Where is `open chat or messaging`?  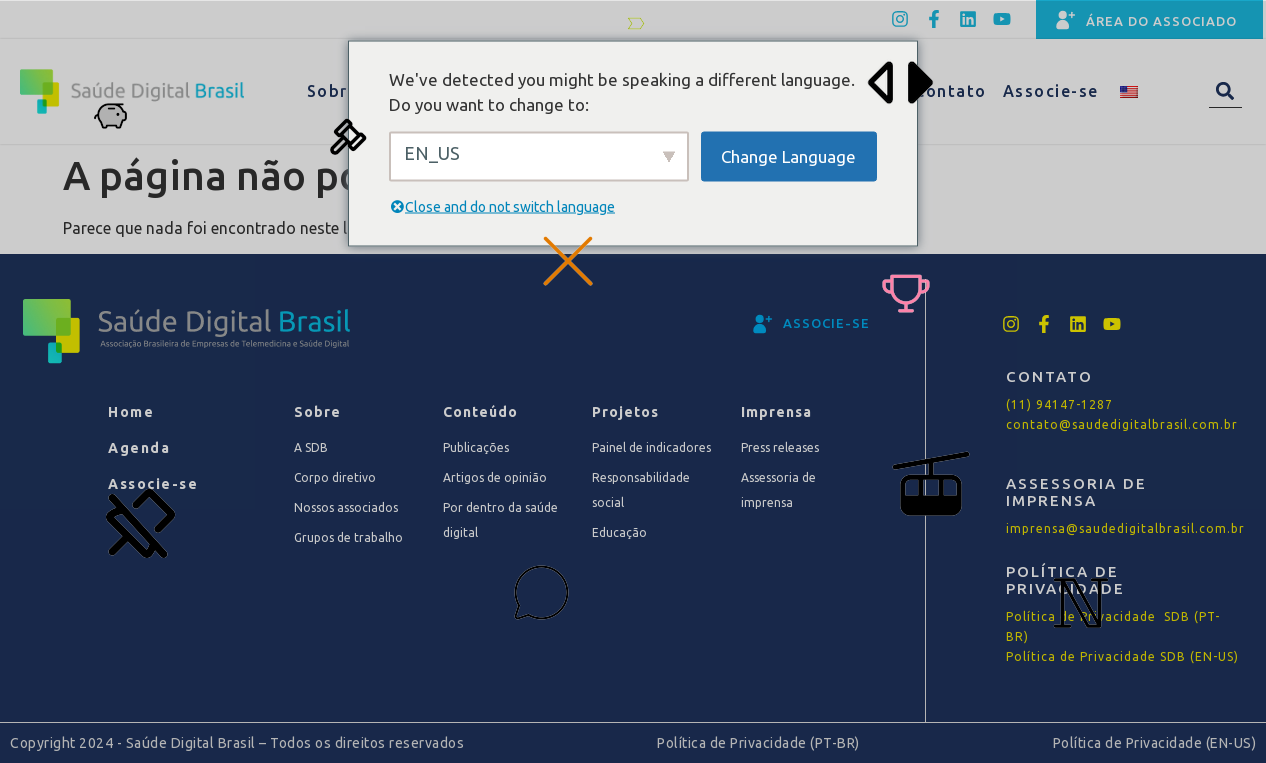 open chat or messaging is located at coordinates (541, 592).